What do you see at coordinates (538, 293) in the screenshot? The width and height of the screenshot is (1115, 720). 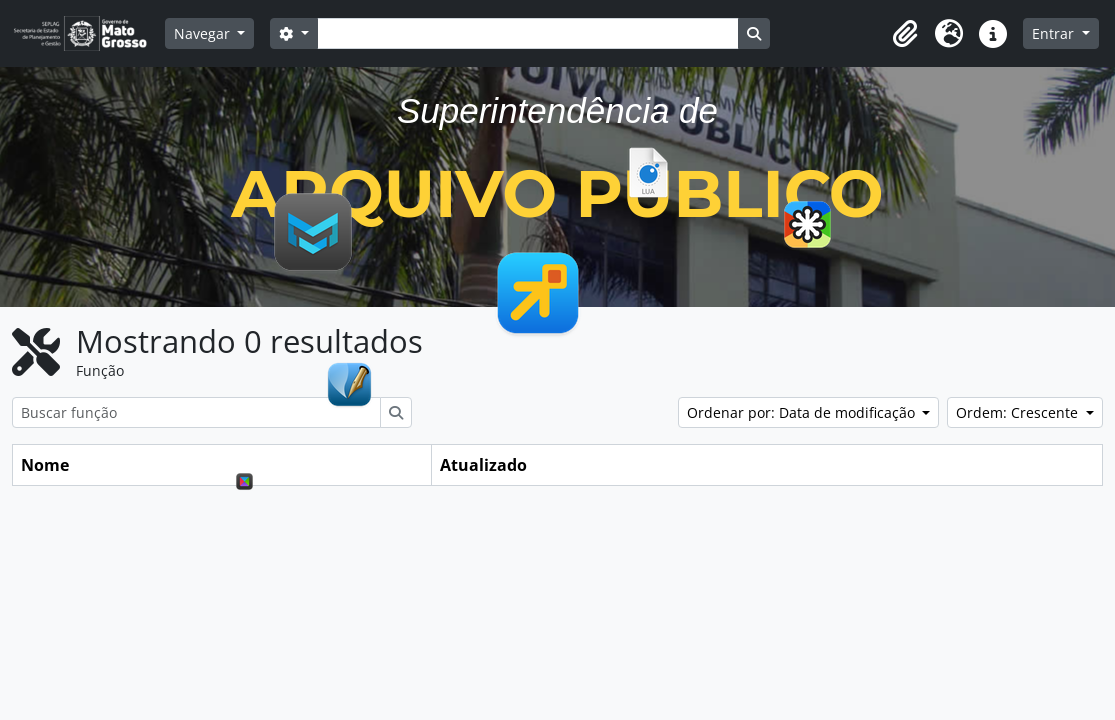 I see `launch VMware Remote Console application` at bounding box center [538, 293].